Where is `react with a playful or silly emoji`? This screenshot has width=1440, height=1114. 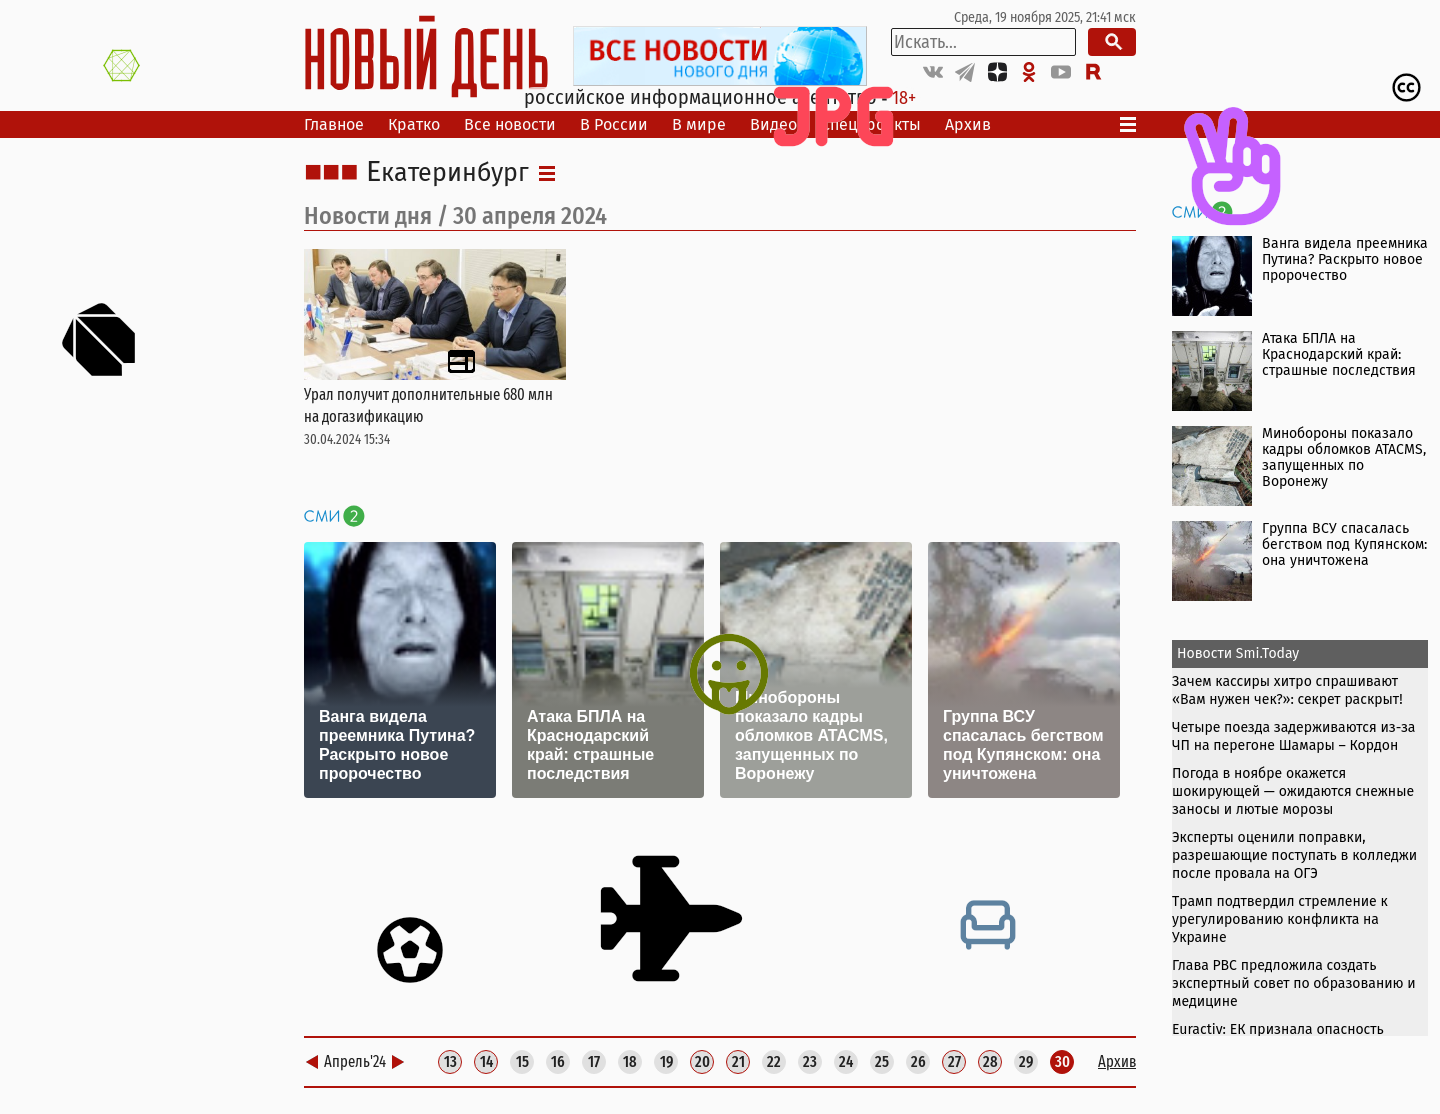
react with a playful or silly emoji is located at coordinates (729, 673).